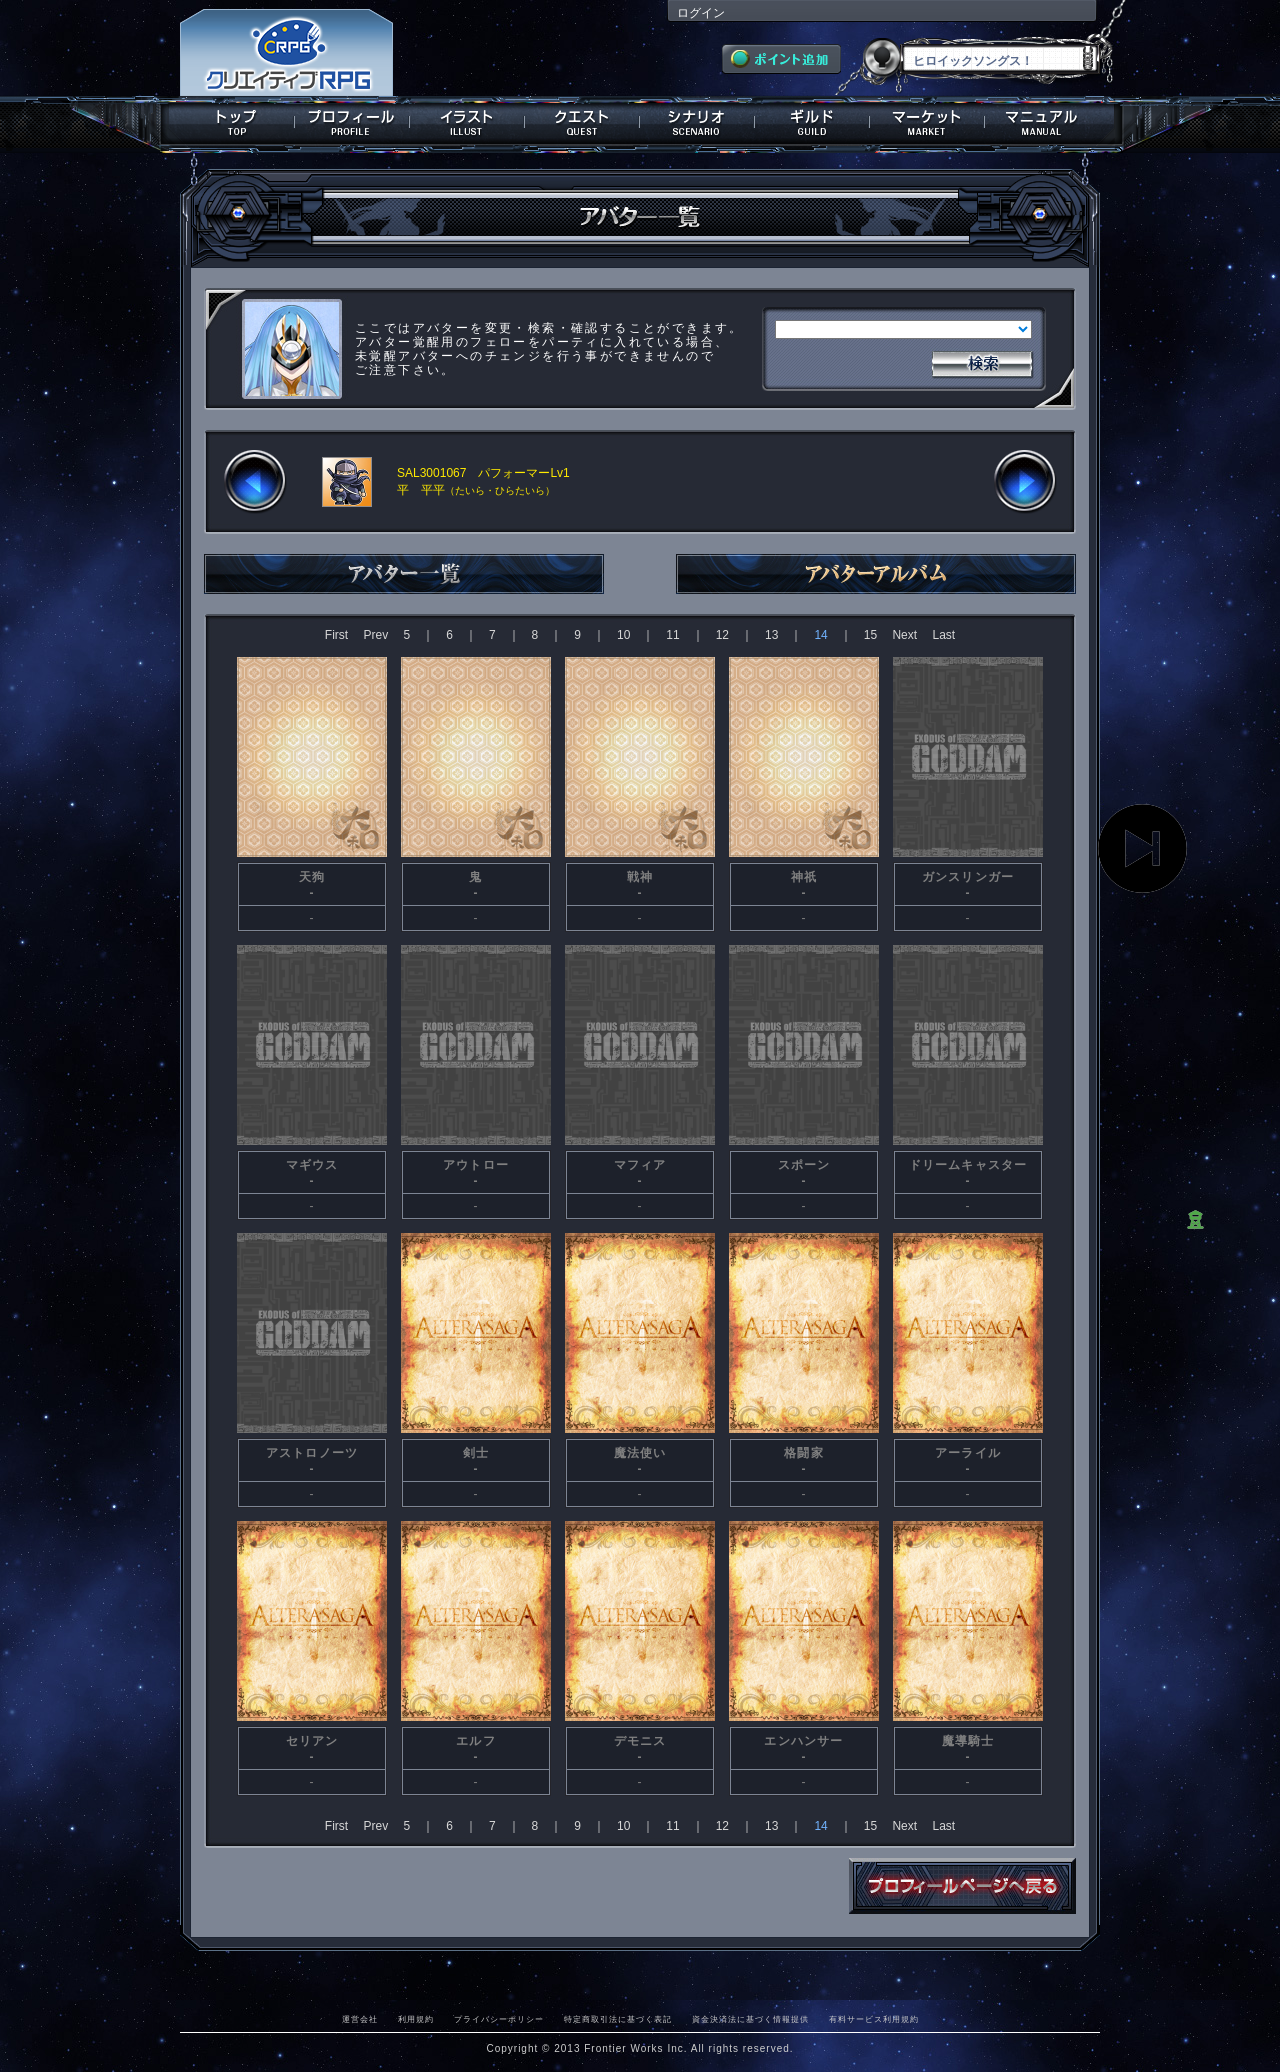 The height and width of the screenshot is (2072, 1280). Describe the element at coordinates (1142, 848) in the screenshot. I see `skip to the next track` at that location.